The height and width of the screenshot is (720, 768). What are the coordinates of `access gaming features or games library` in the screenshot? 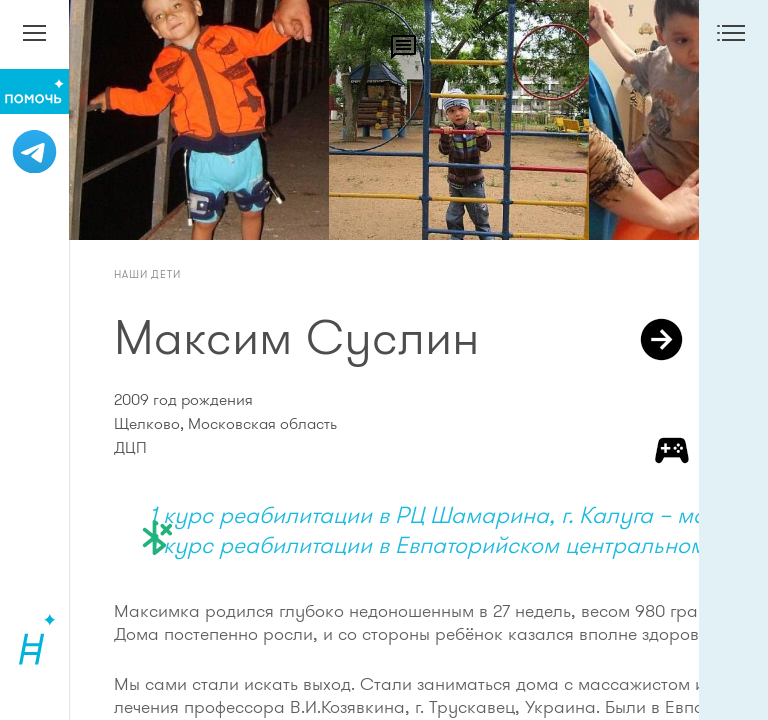 It's located at (672, 450).